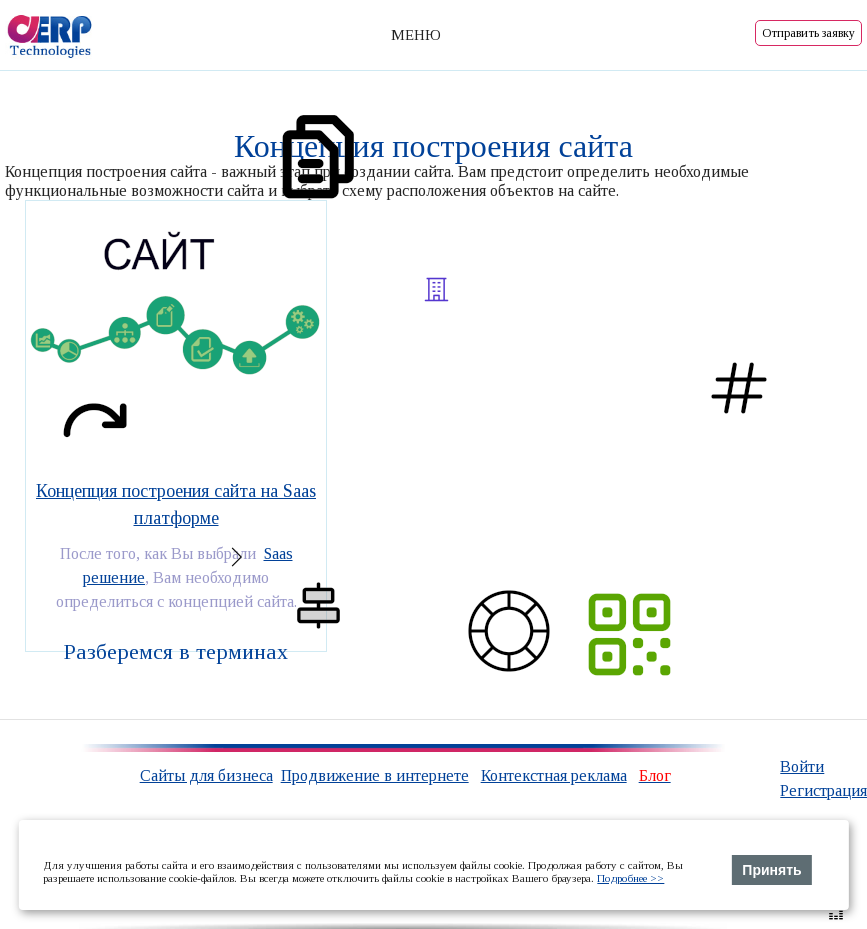 Image resolution: width=867 pixels, height=929 pixels. Describe the element at coordinates (236, 557) in the screenshot. I see `navigate to the next item or page` at that location.